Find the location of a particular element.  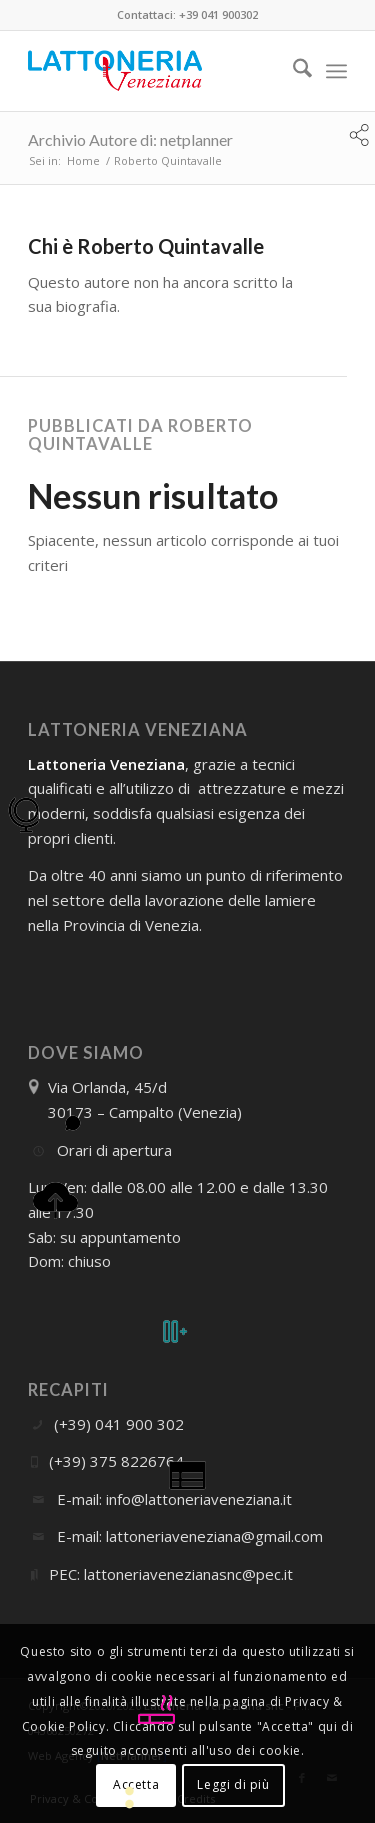

share content to social networks is located at coordinates (360, 135).